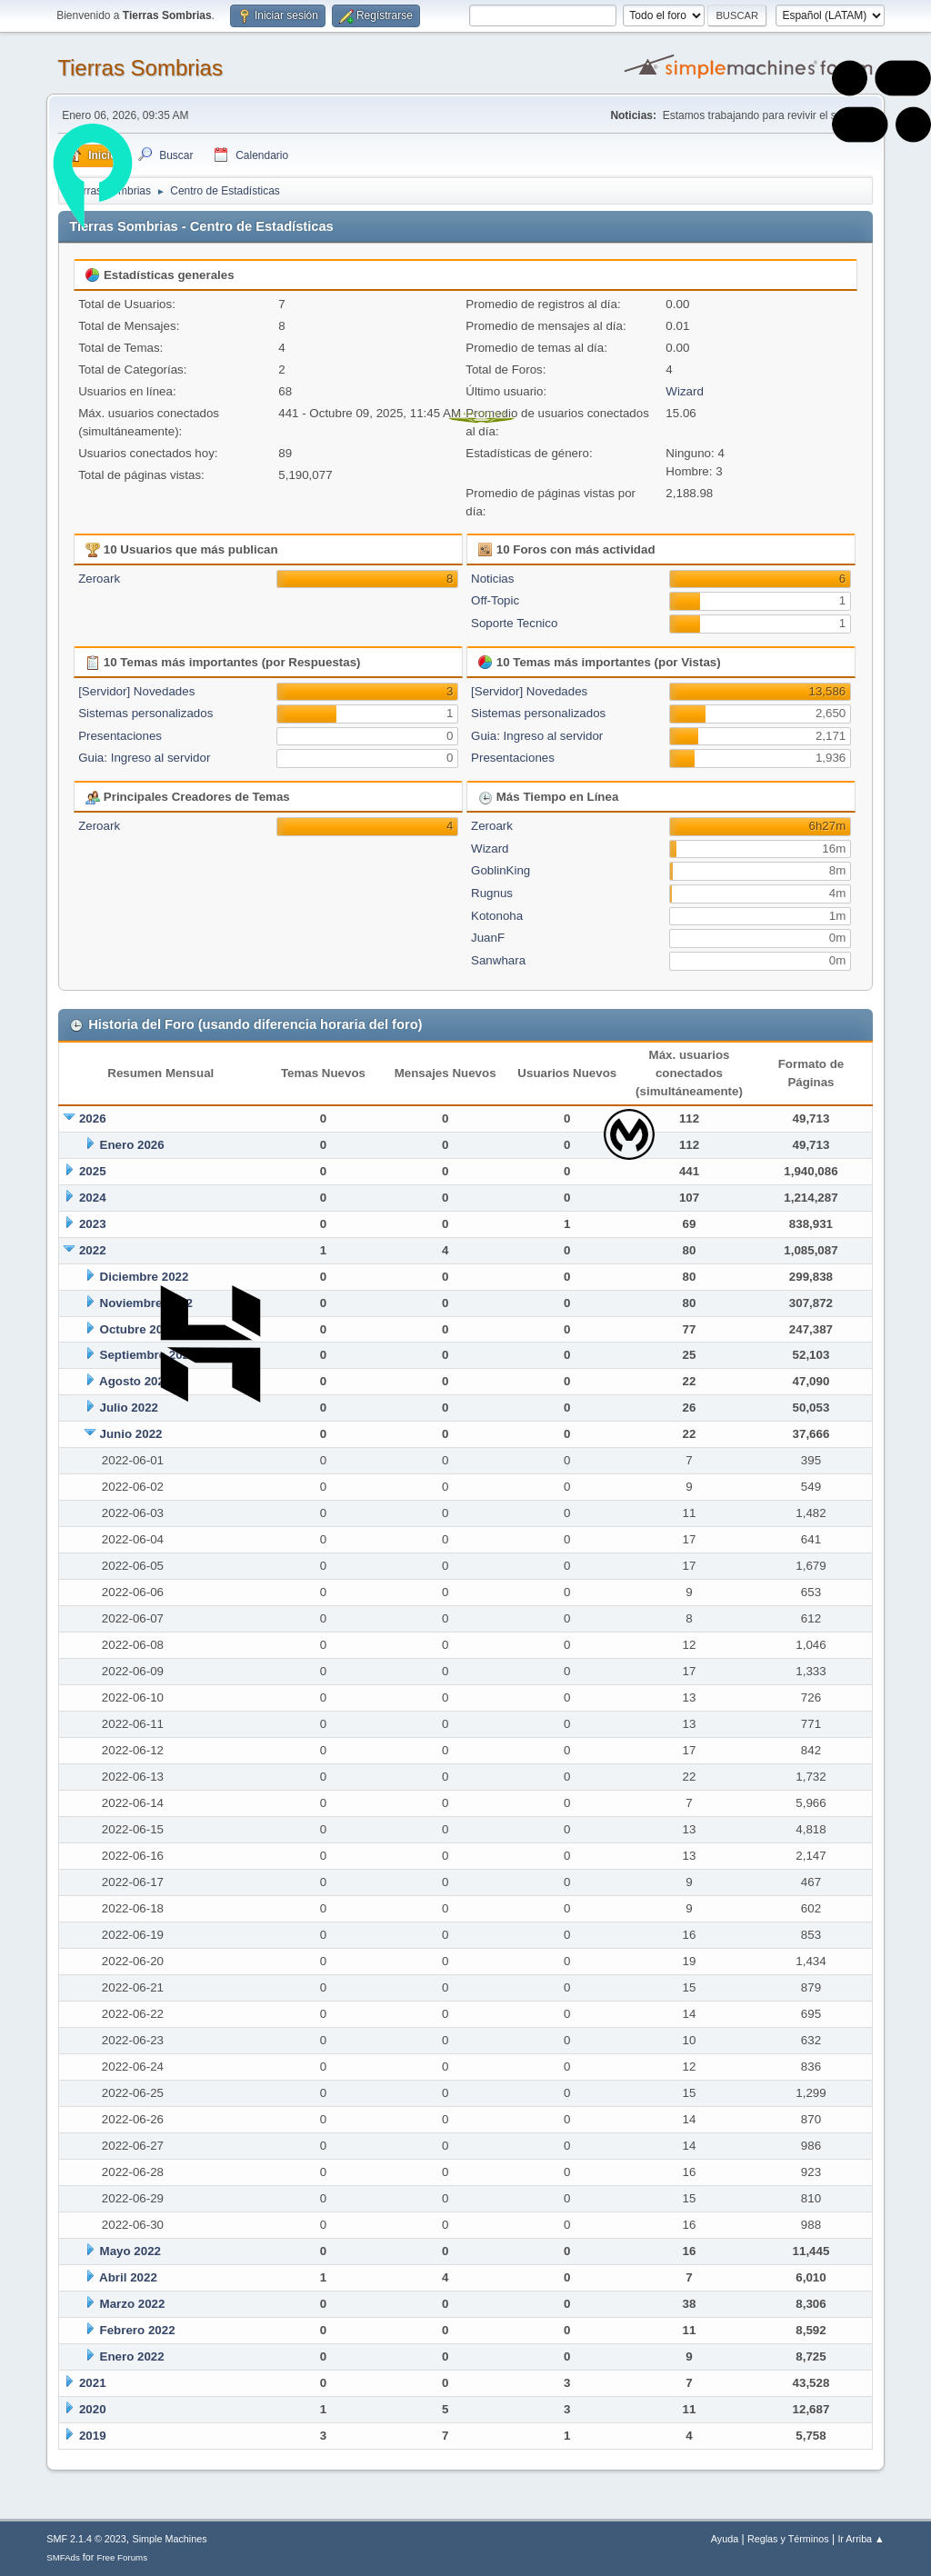 The height and width of the screenshot is (2576, 931). What do you see at coordinates (629, 1134) in the screenshot?
I see `mulesoft logo` at bounding box center [629, 1134].